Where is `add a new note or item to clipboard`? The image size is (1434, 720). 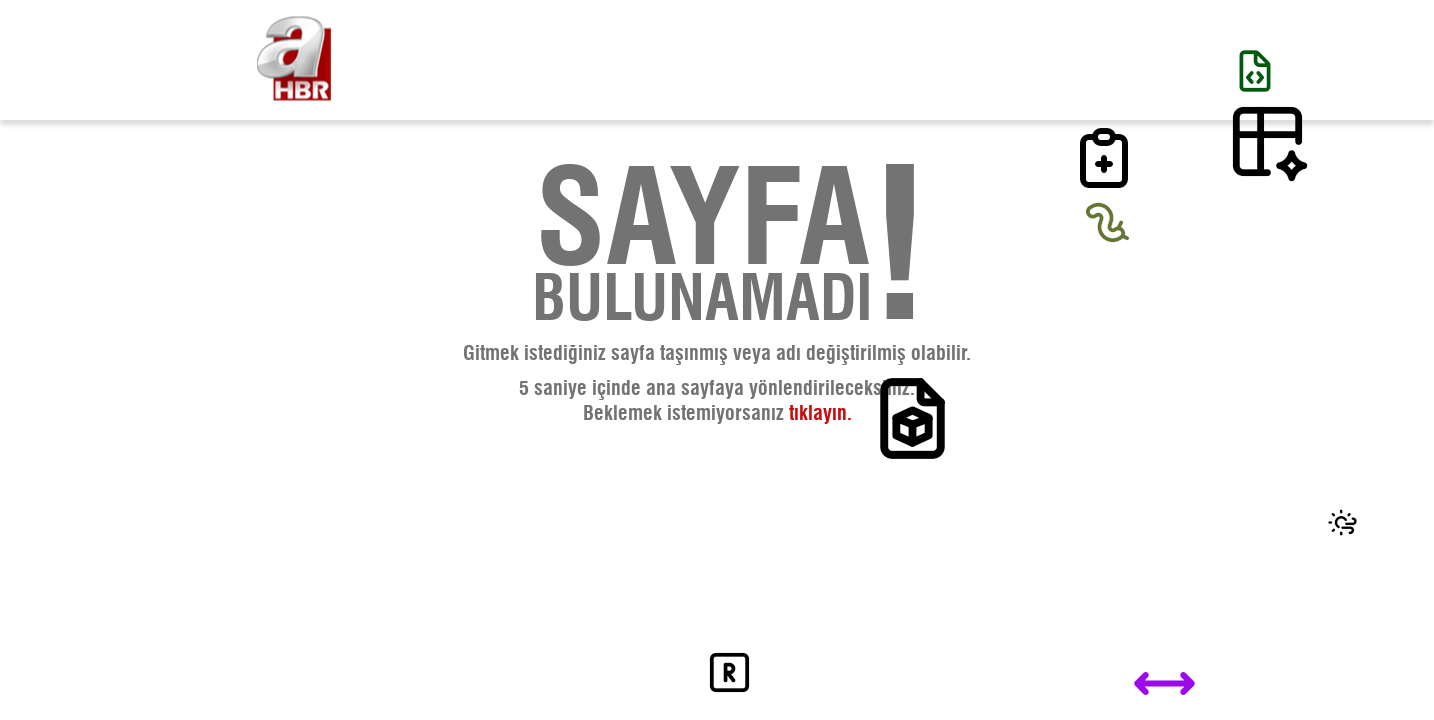
add a new note or item to clipboard is located at coordinates (1104, 158).